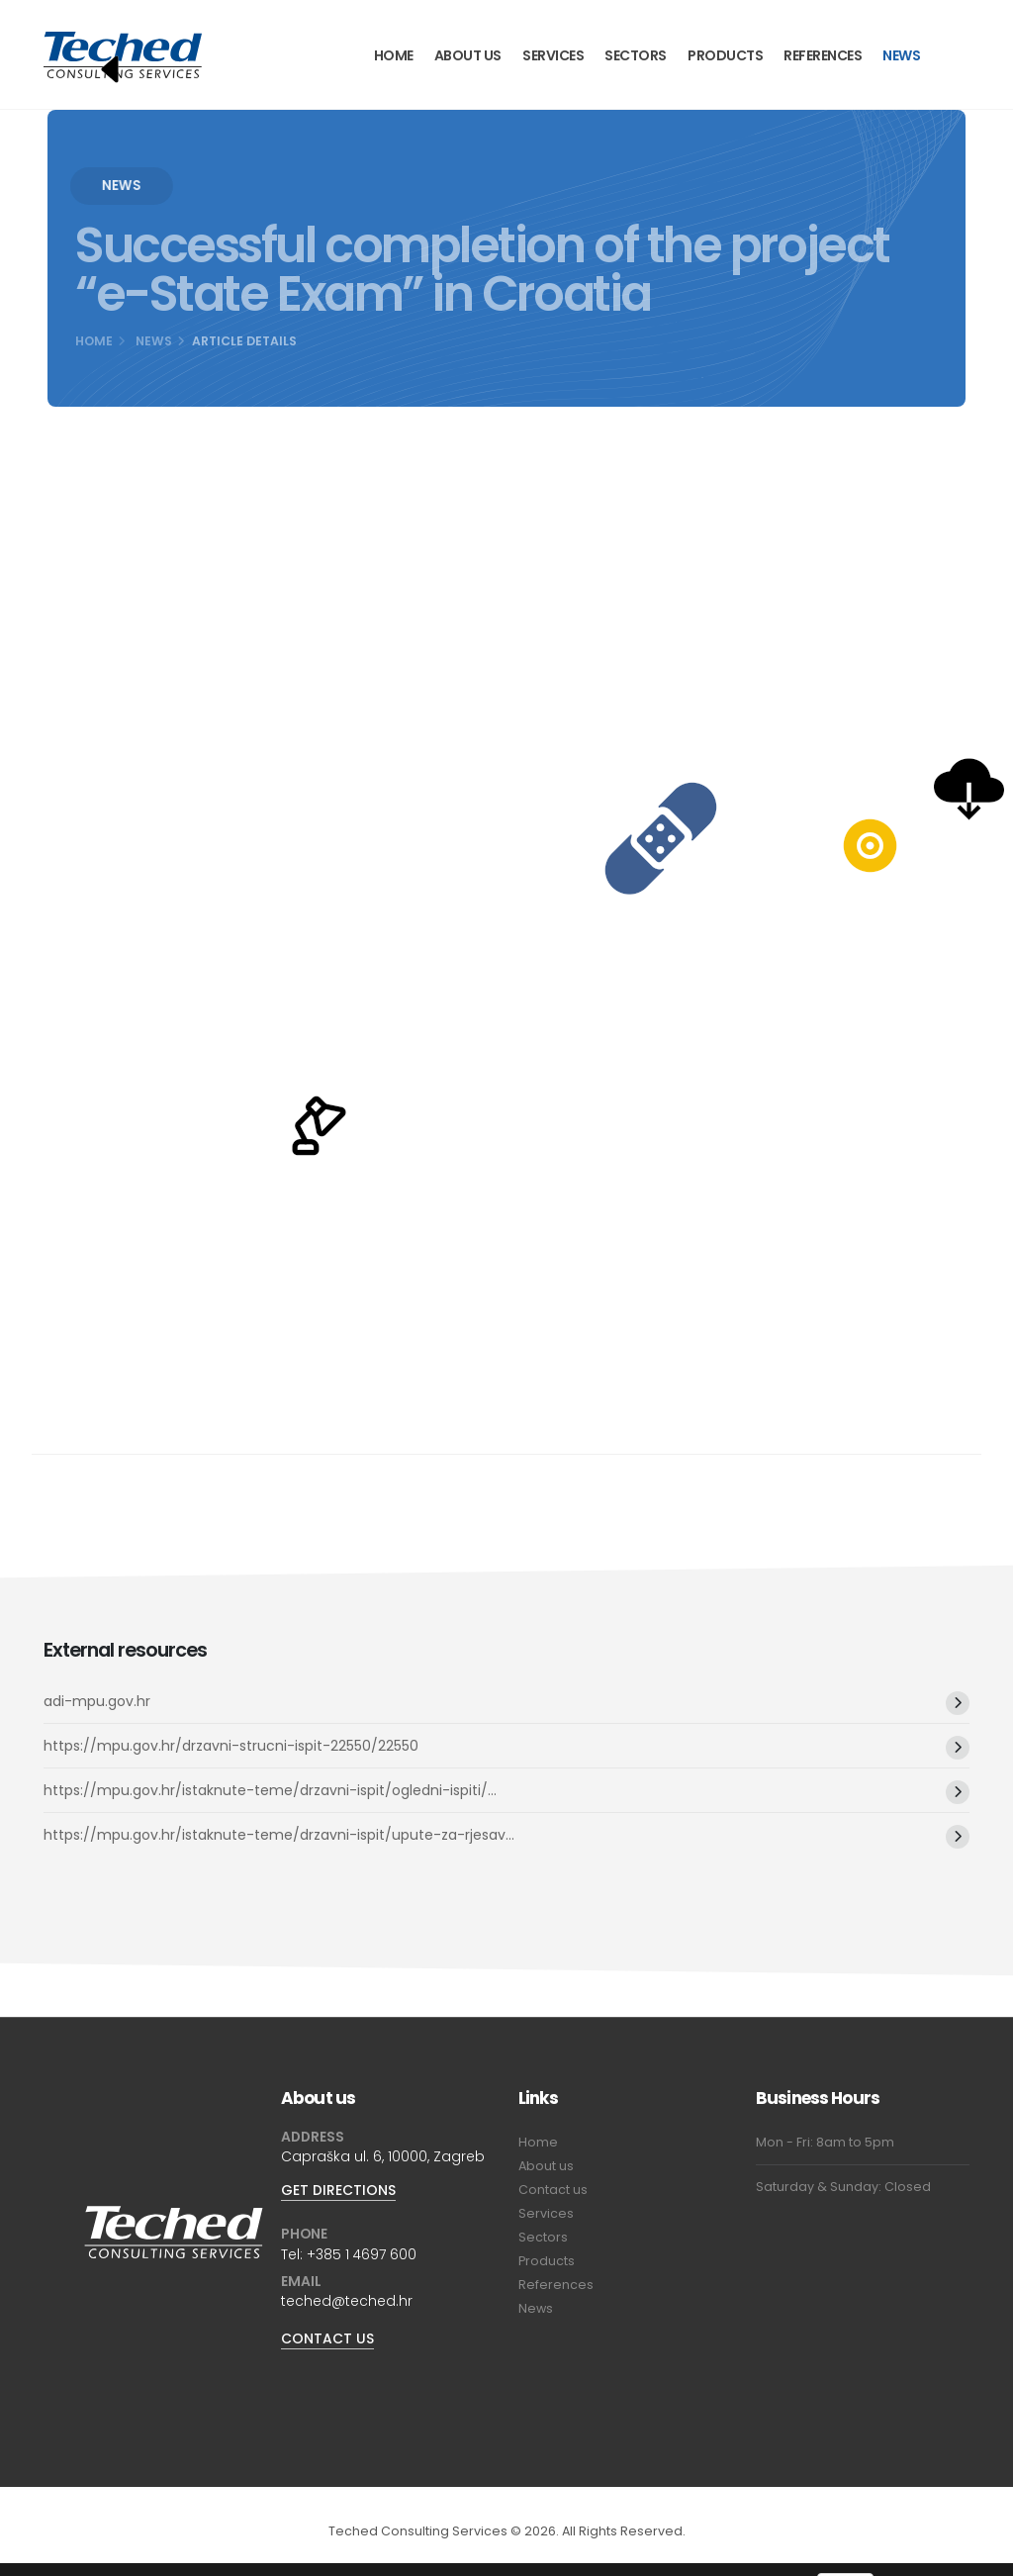  Describe the element at coordinates (870, 845) in the screenshot. I see `play or access music library` at that location.